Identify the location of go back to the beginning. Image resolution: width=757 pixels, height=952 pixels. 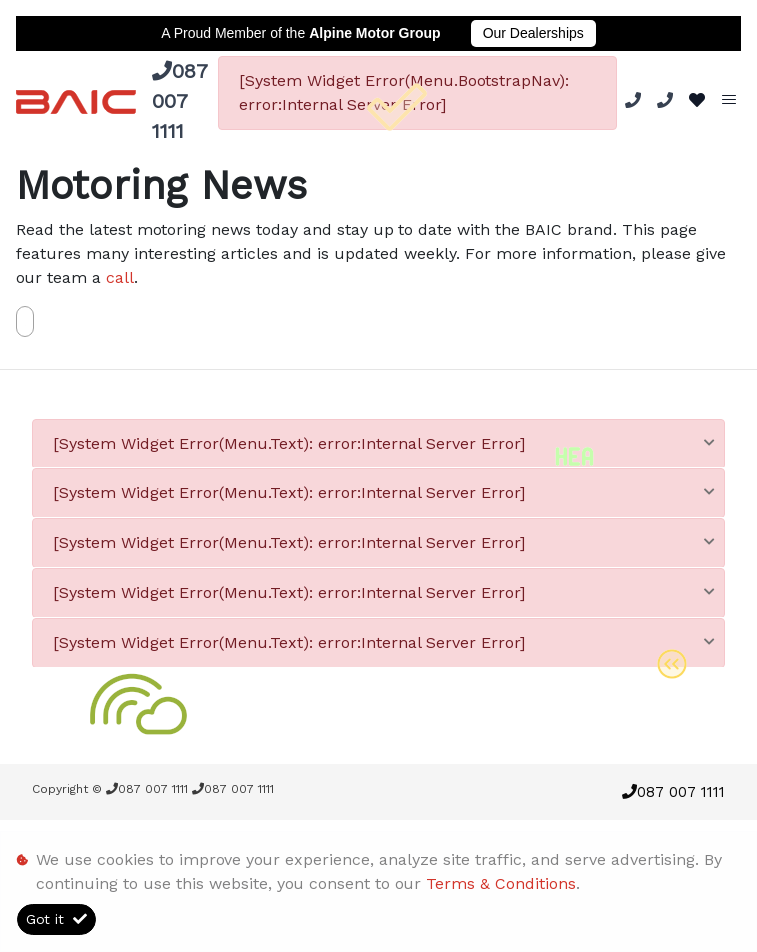
(672, 664).